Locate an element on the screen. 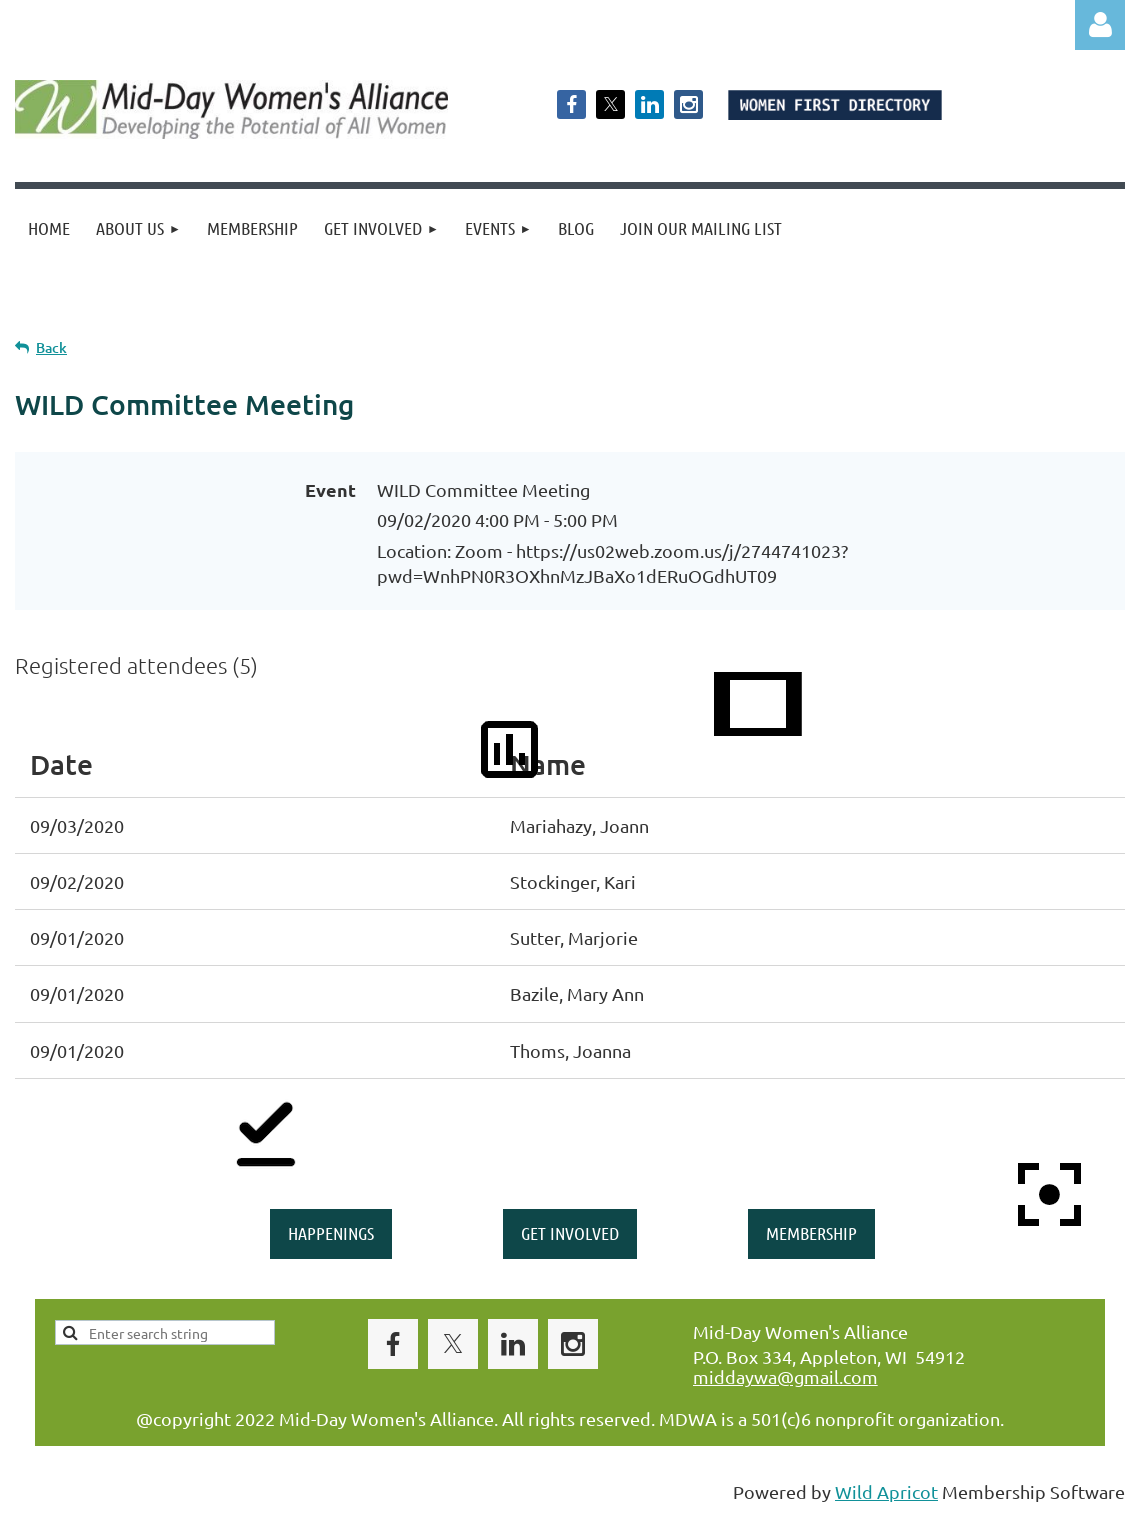 The image size is (1140, 1516). center focus on the camera viewfinder is located at coordinates (1049, 1194).